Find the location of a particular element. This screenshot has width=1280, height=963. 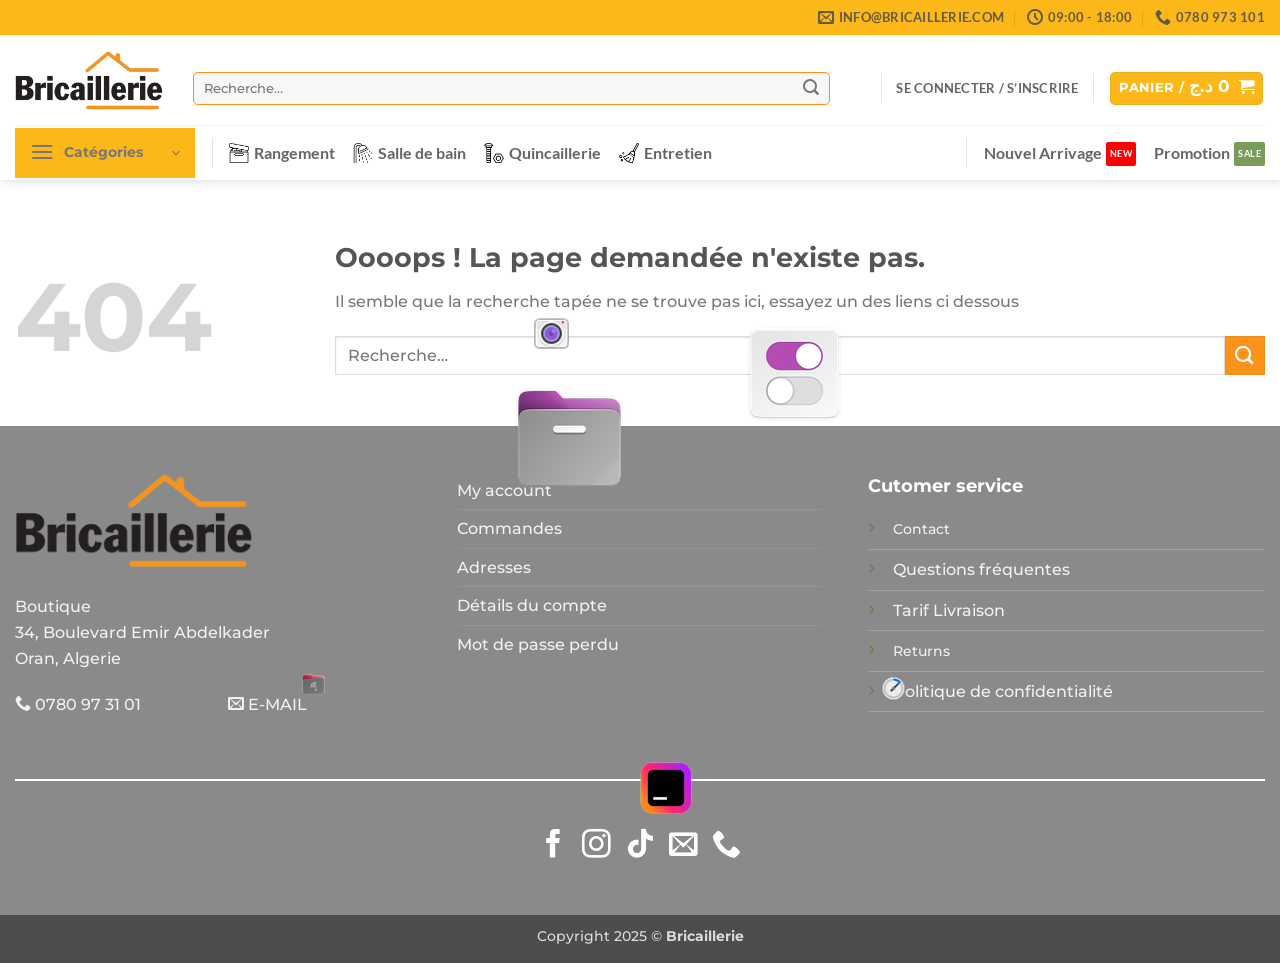

open the camera app is located at coordinates (551, 333).